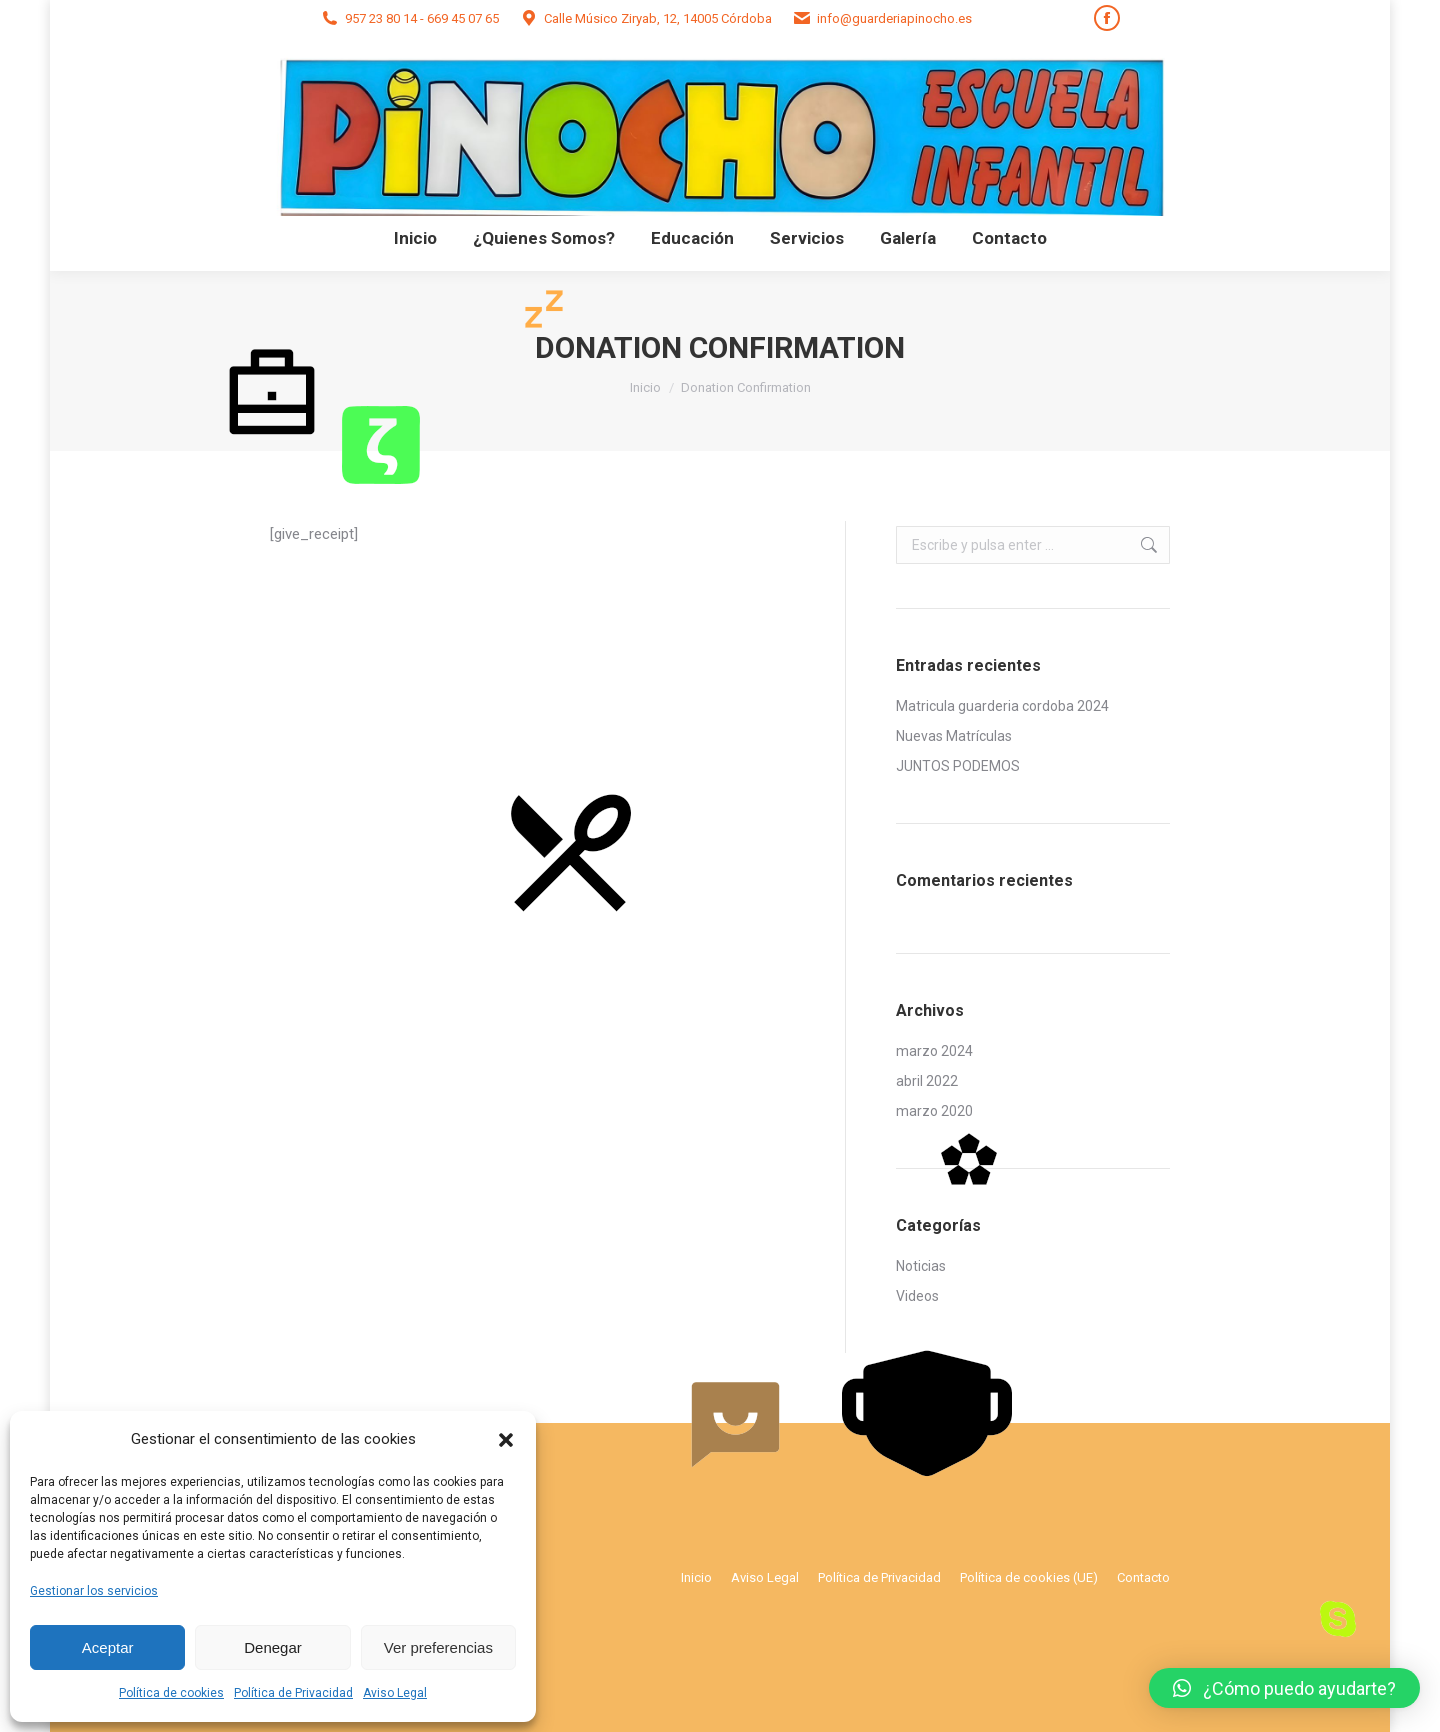 This screenshot has width=1440, height=1732. Describe the element at coordinates (272, 396) in the screenshot. I see `access work or business features` at that location.